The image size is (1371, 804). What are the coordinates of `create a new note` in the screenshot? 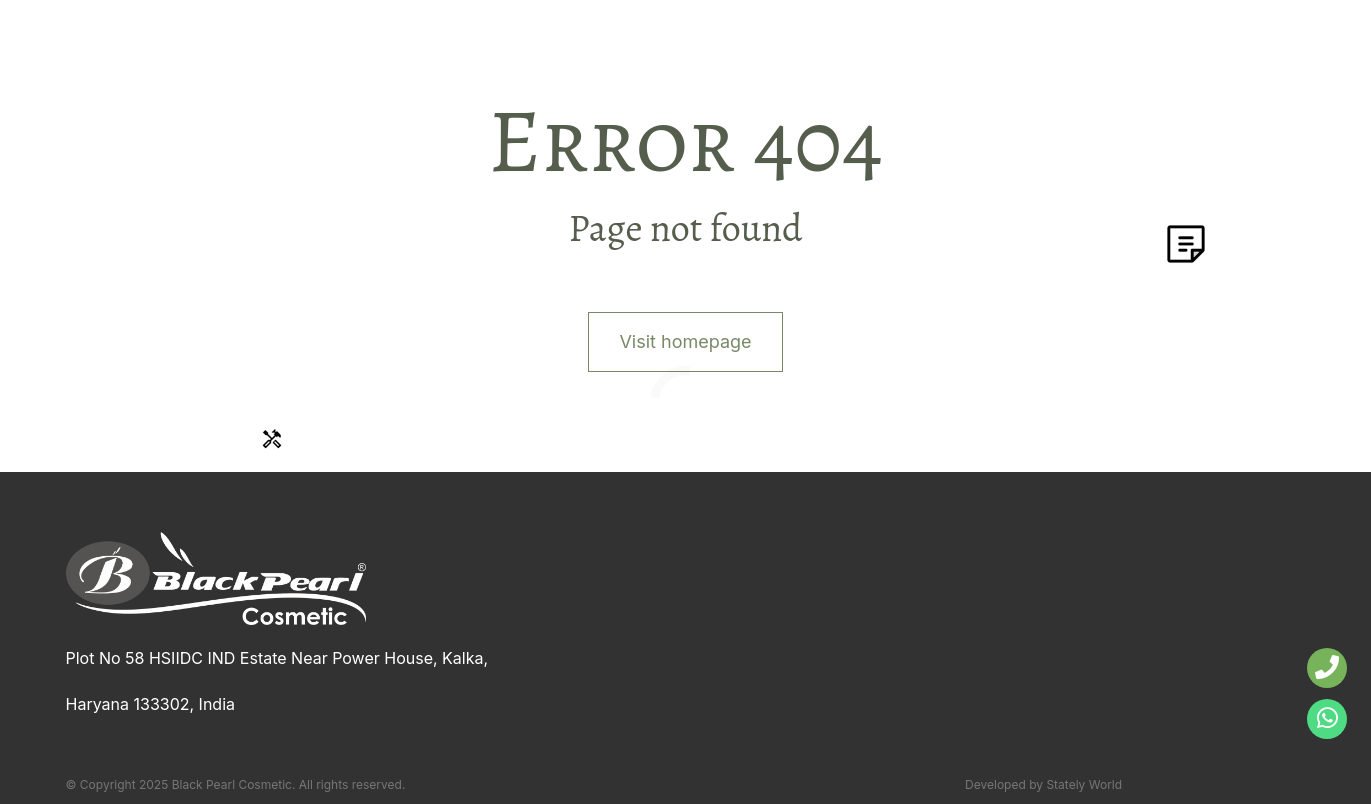 It's located at (1186, 244).